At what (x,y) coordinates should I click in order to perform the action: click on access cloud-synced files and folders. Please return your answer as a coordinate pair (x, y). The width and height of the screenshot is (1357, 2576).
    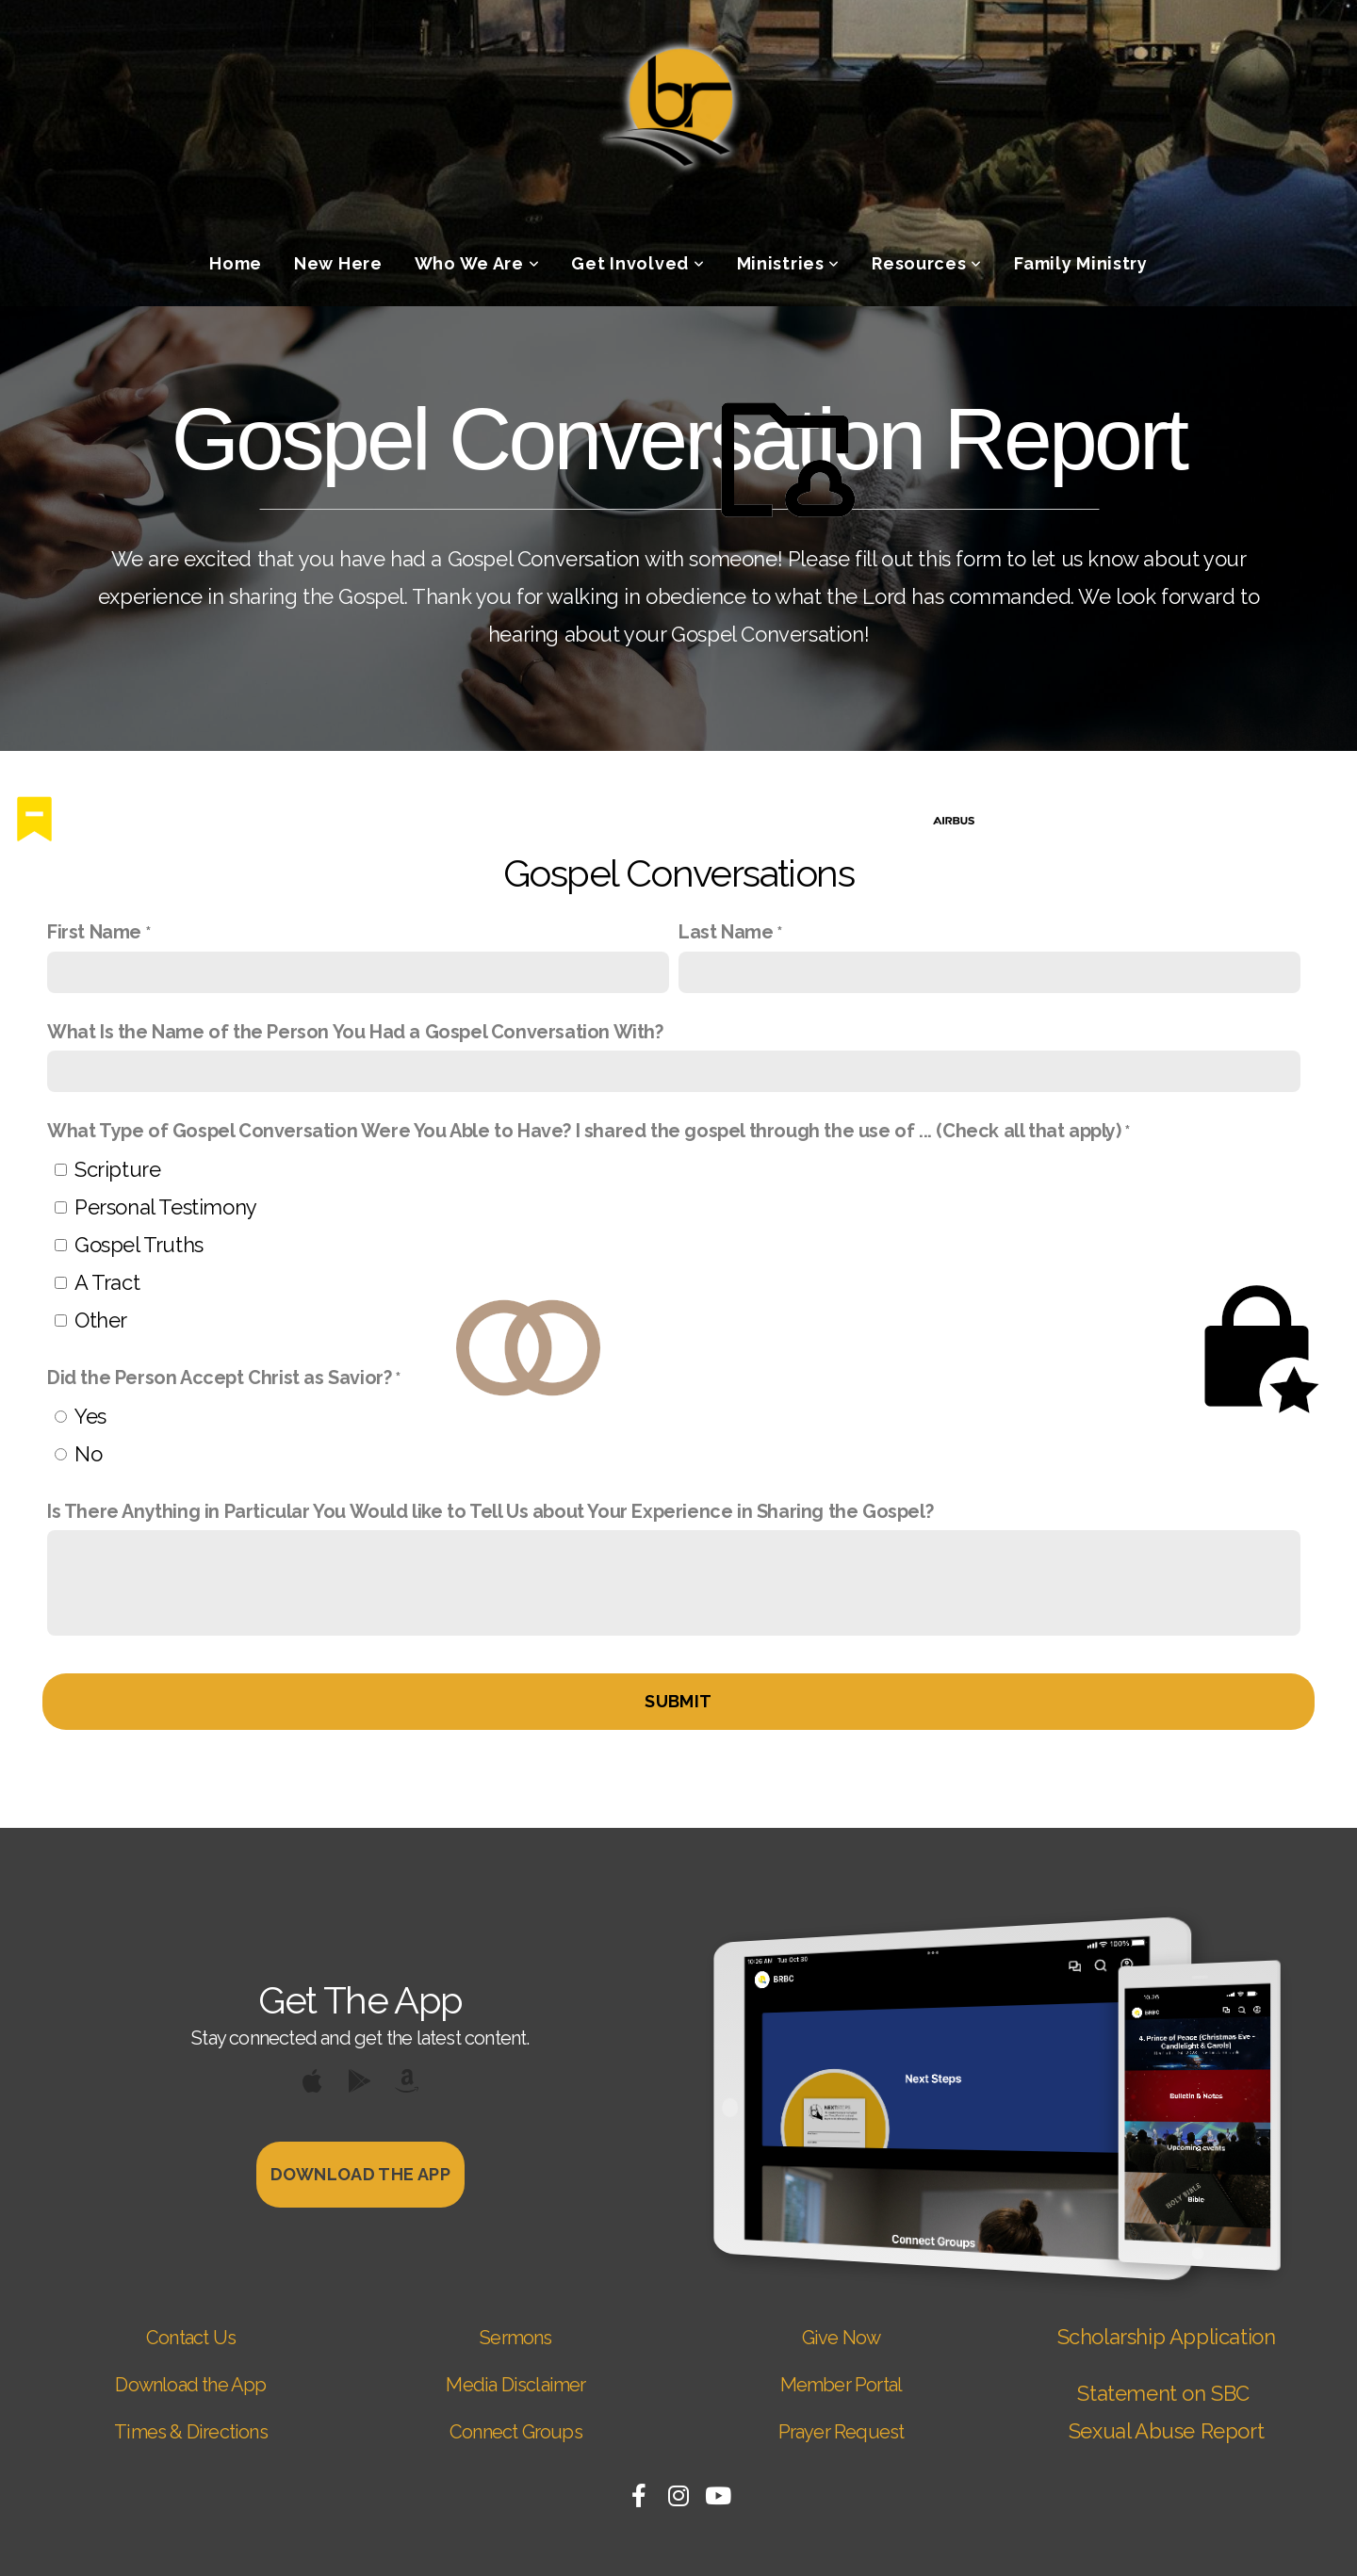
    Looking at the image, I should click on (785, 460).